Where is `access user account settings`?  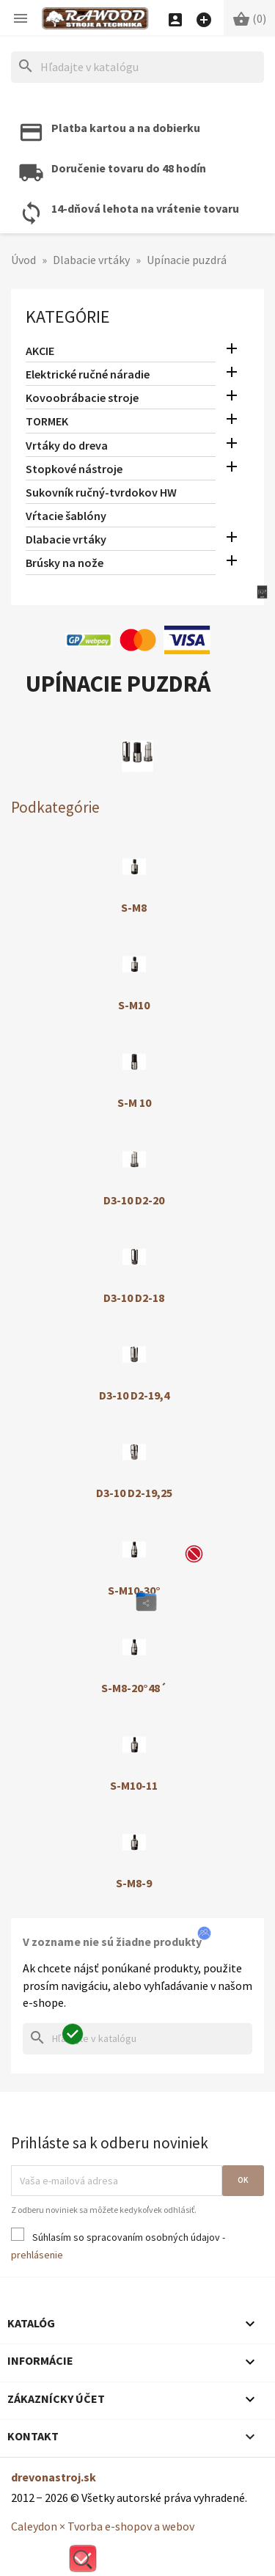
access user account settings is located at coordinates (204, 1933).